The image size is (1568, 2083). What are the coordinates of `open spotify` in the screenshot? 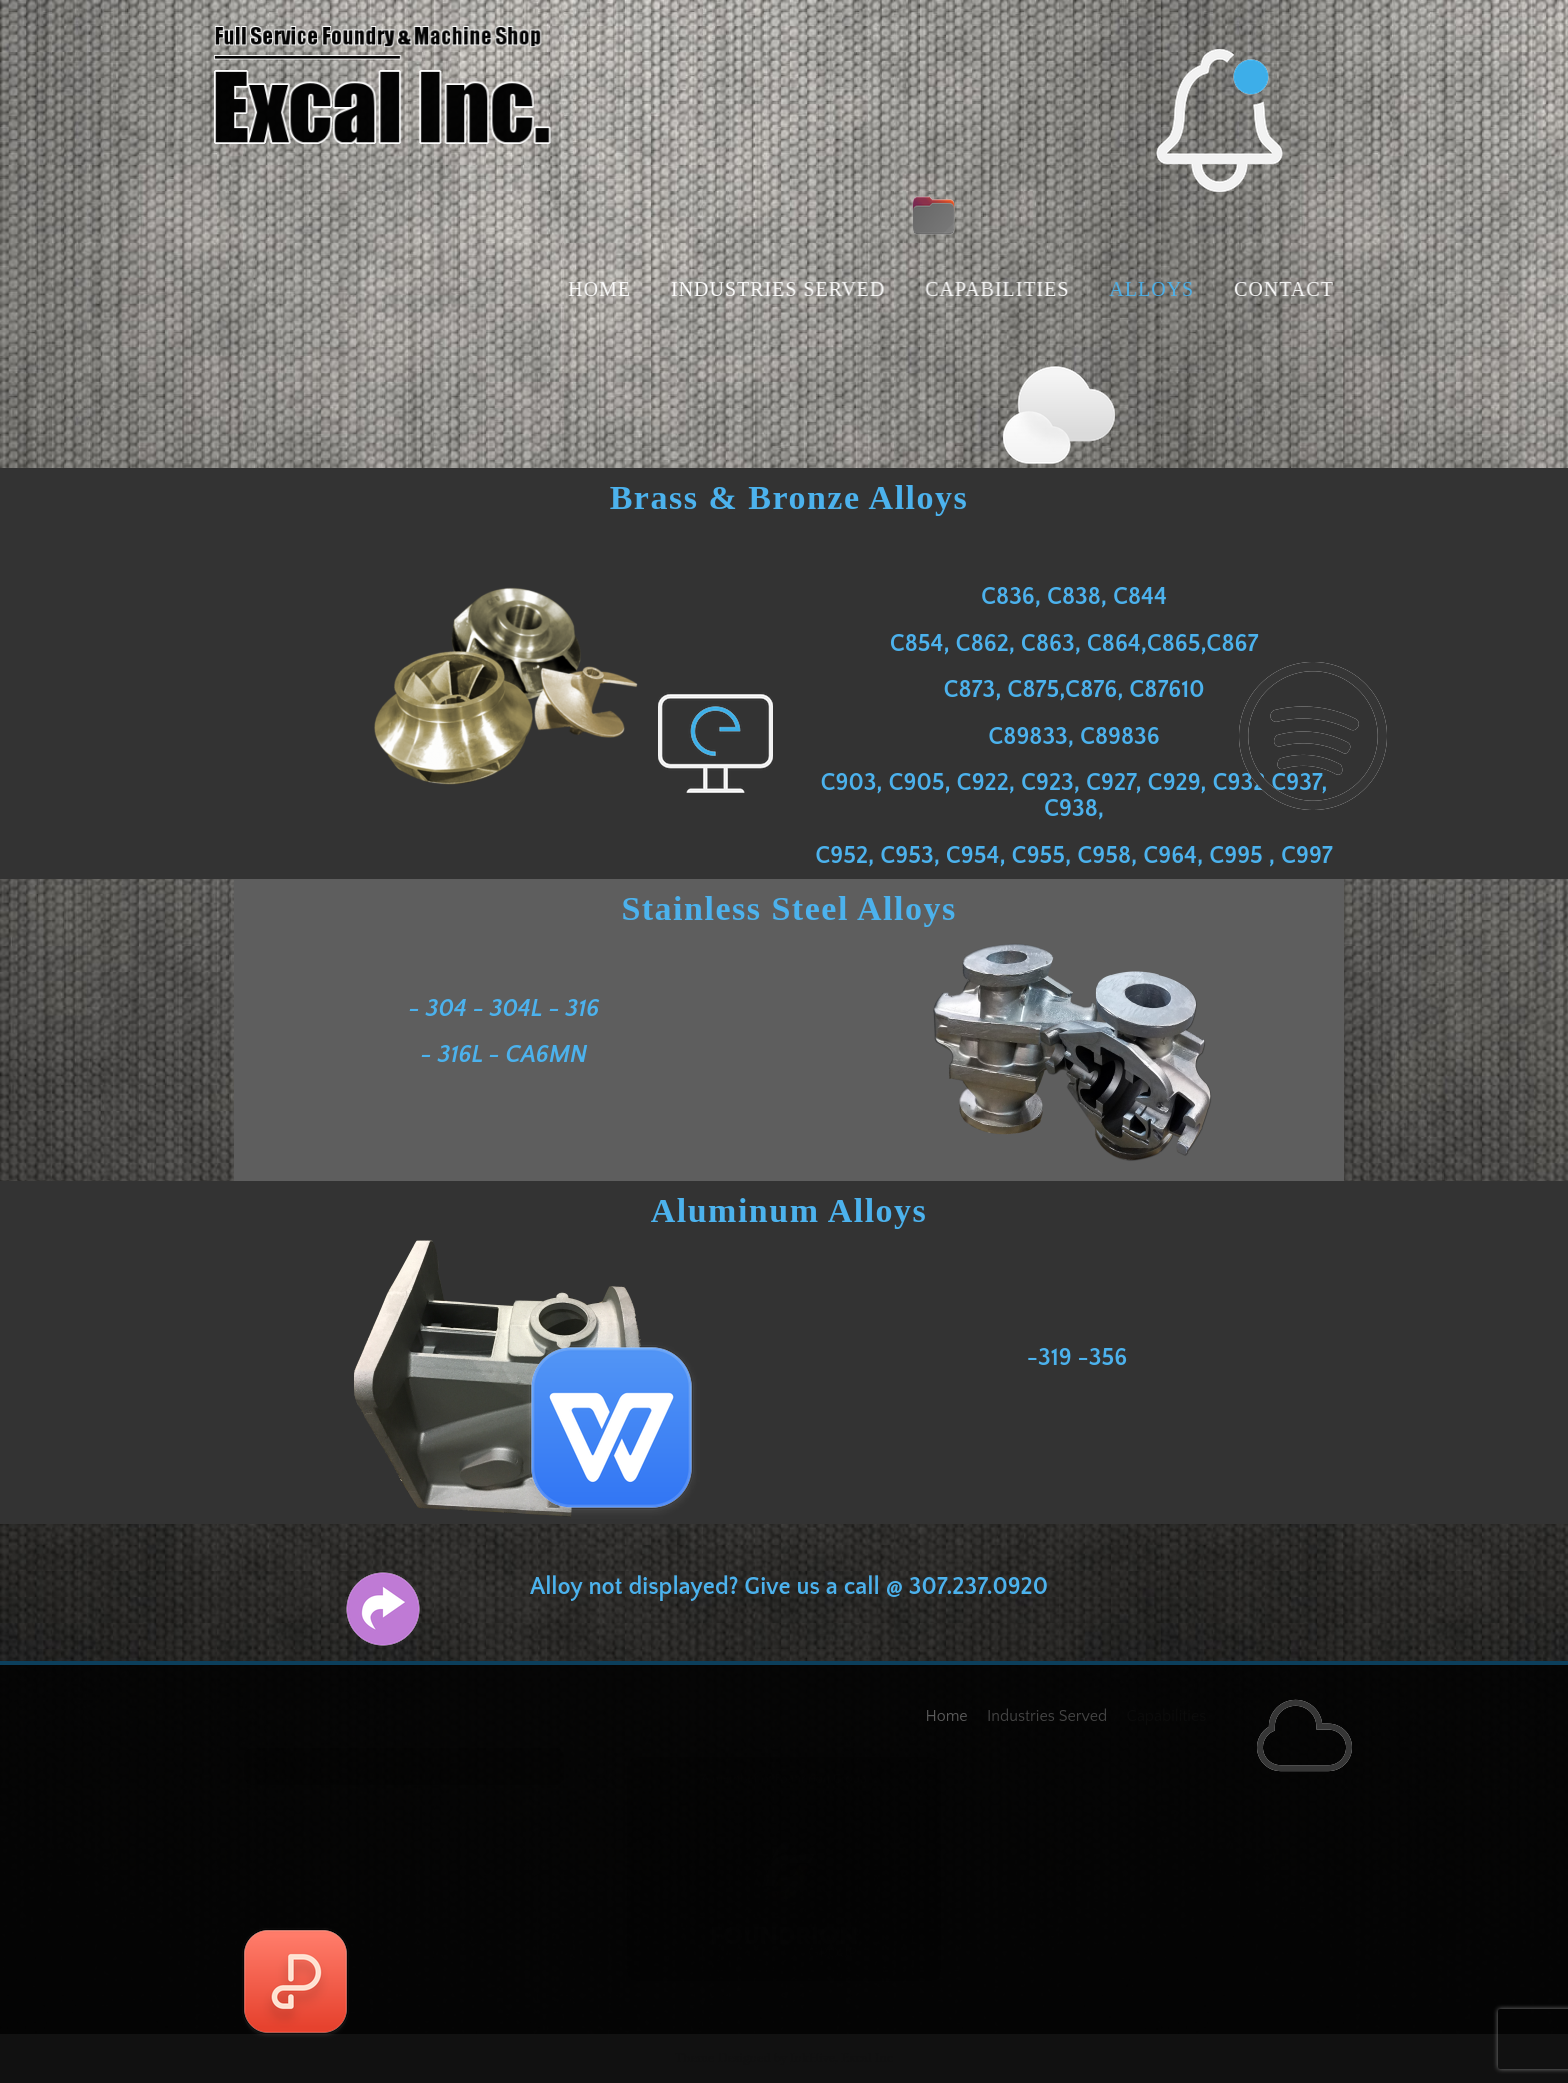 It's located at (1313, 736).